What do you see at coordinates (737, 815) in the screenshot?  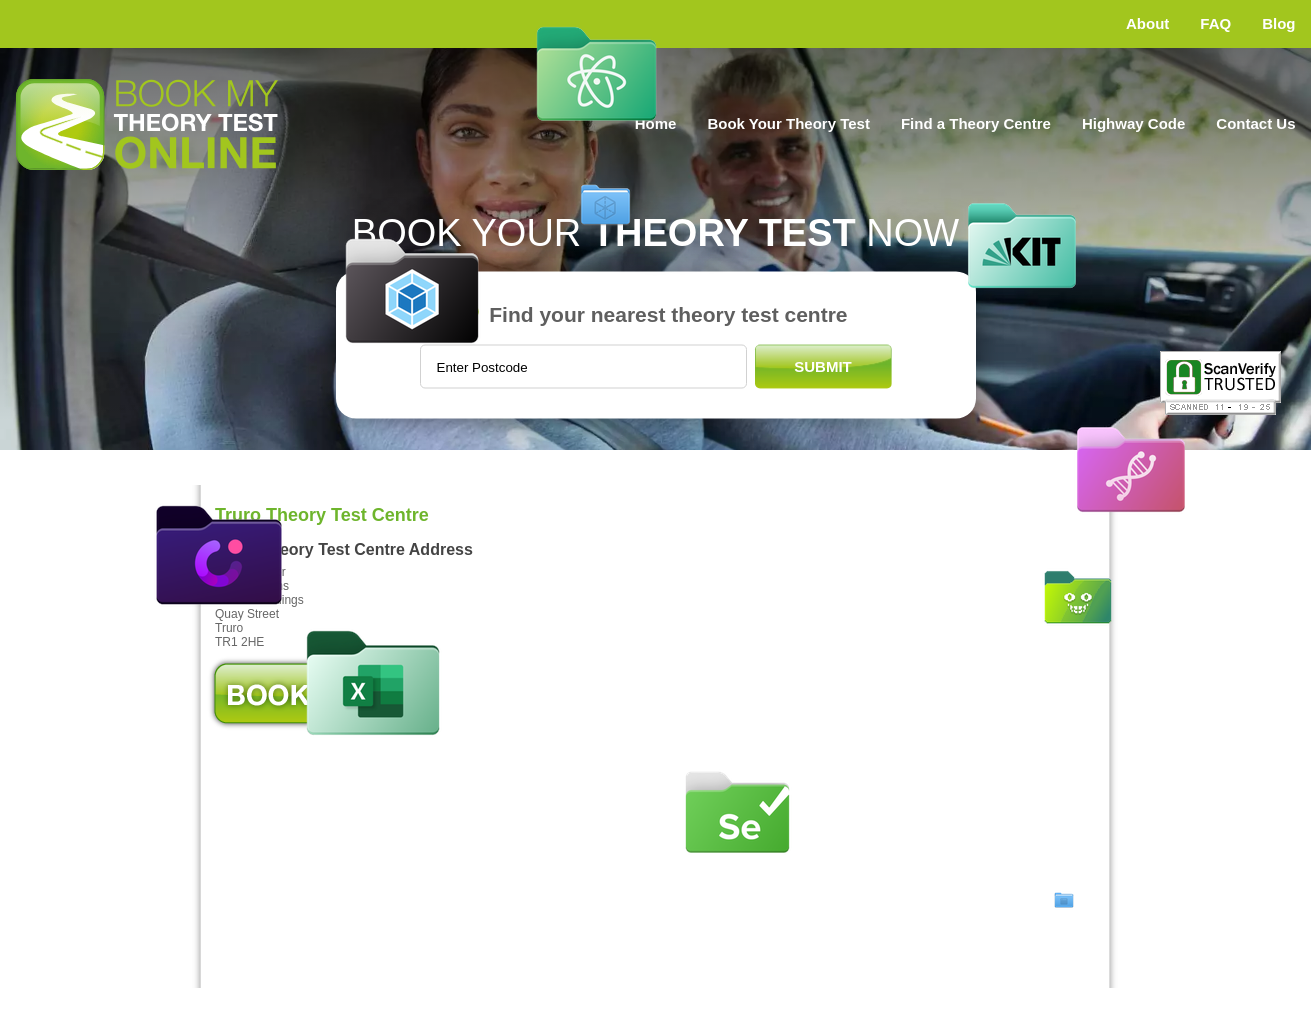 I see `folder containing selenium test automation files` at bounding box center [737, 815].